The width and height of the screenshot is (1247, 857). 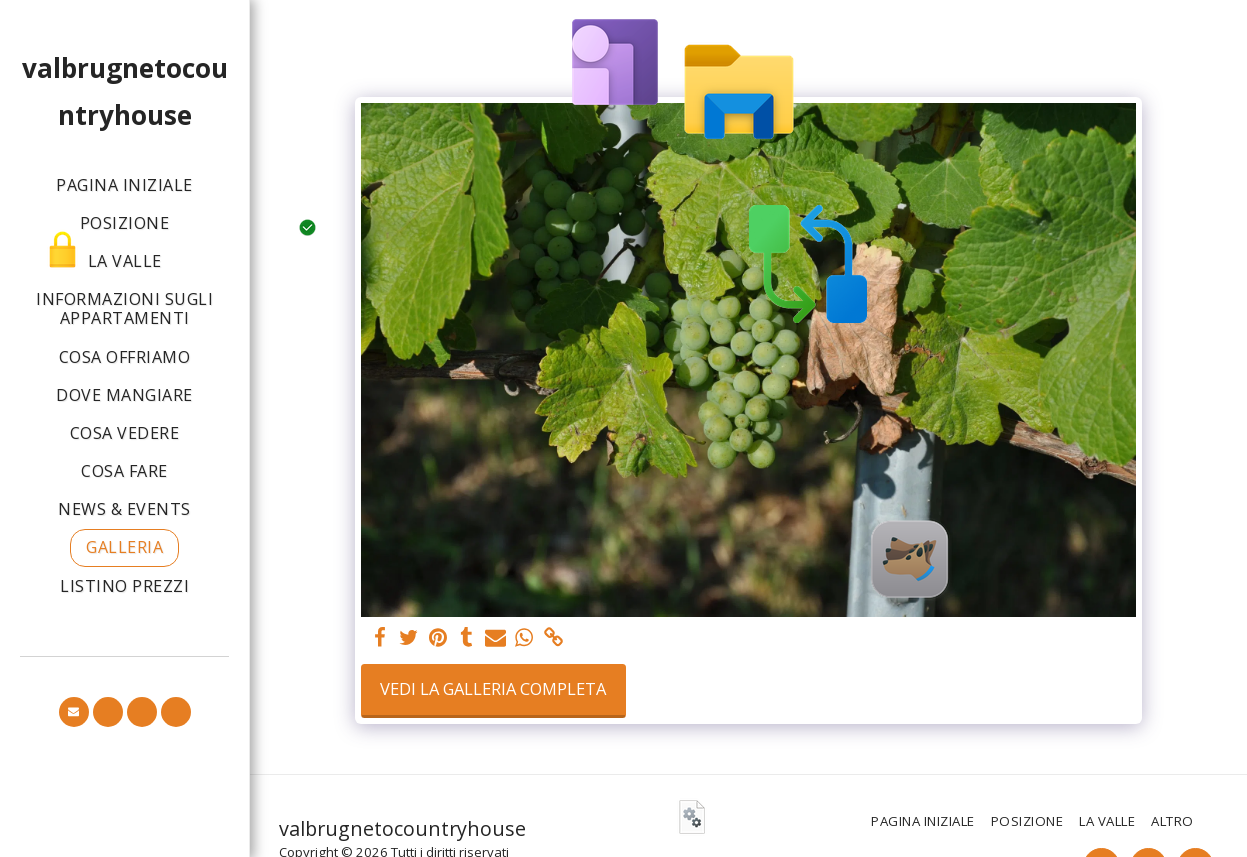 I want to click on indicates dropbox file is fully synced, so click(x=307, y=227).